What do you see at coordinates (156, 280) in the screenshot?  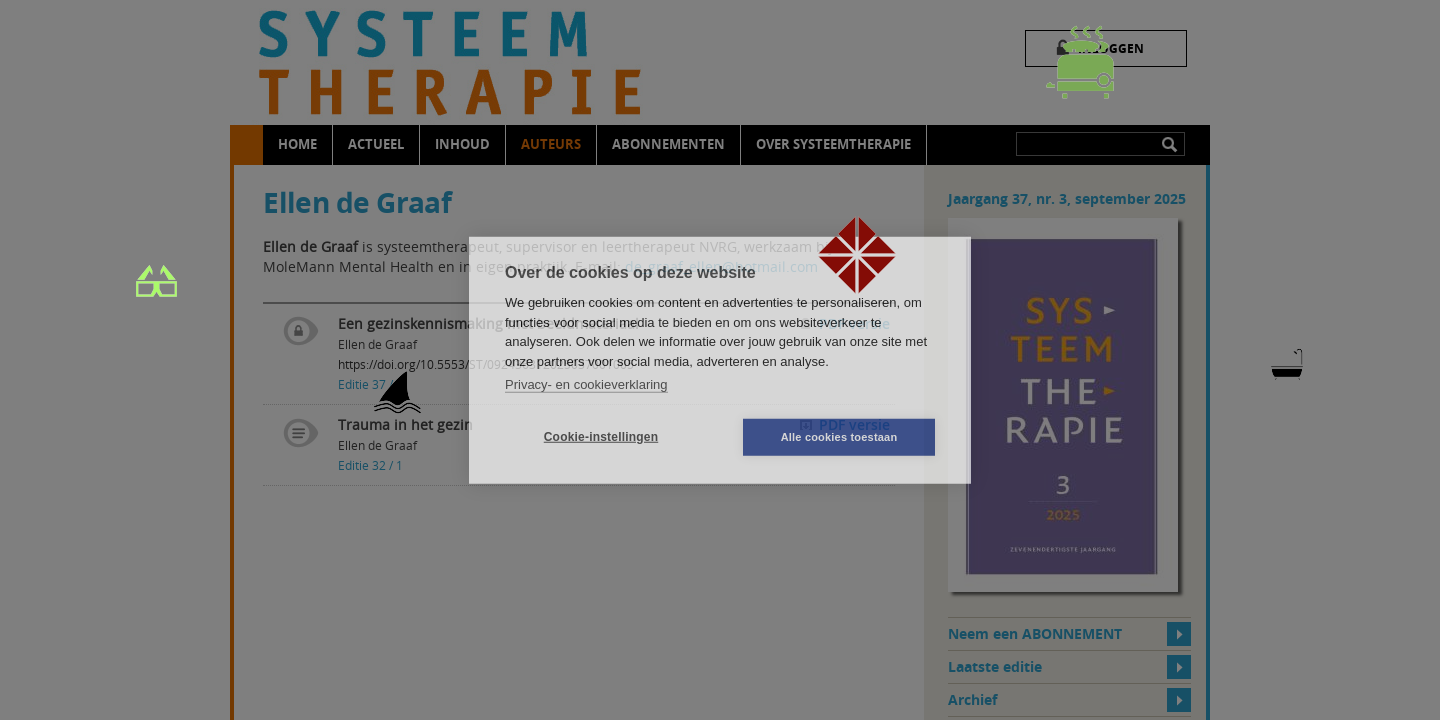 I see `enable 3D viewing mode` at bounding box center [156, 280].